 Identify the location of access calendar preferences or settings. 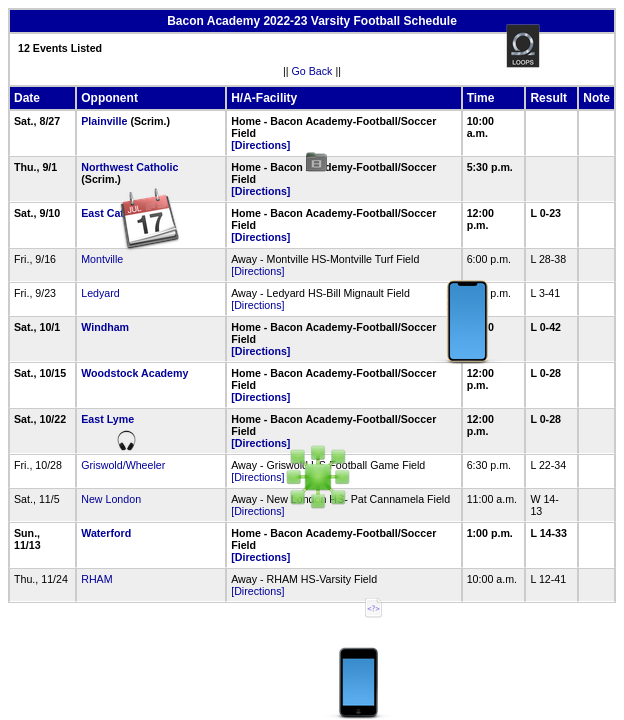
(150, 220).